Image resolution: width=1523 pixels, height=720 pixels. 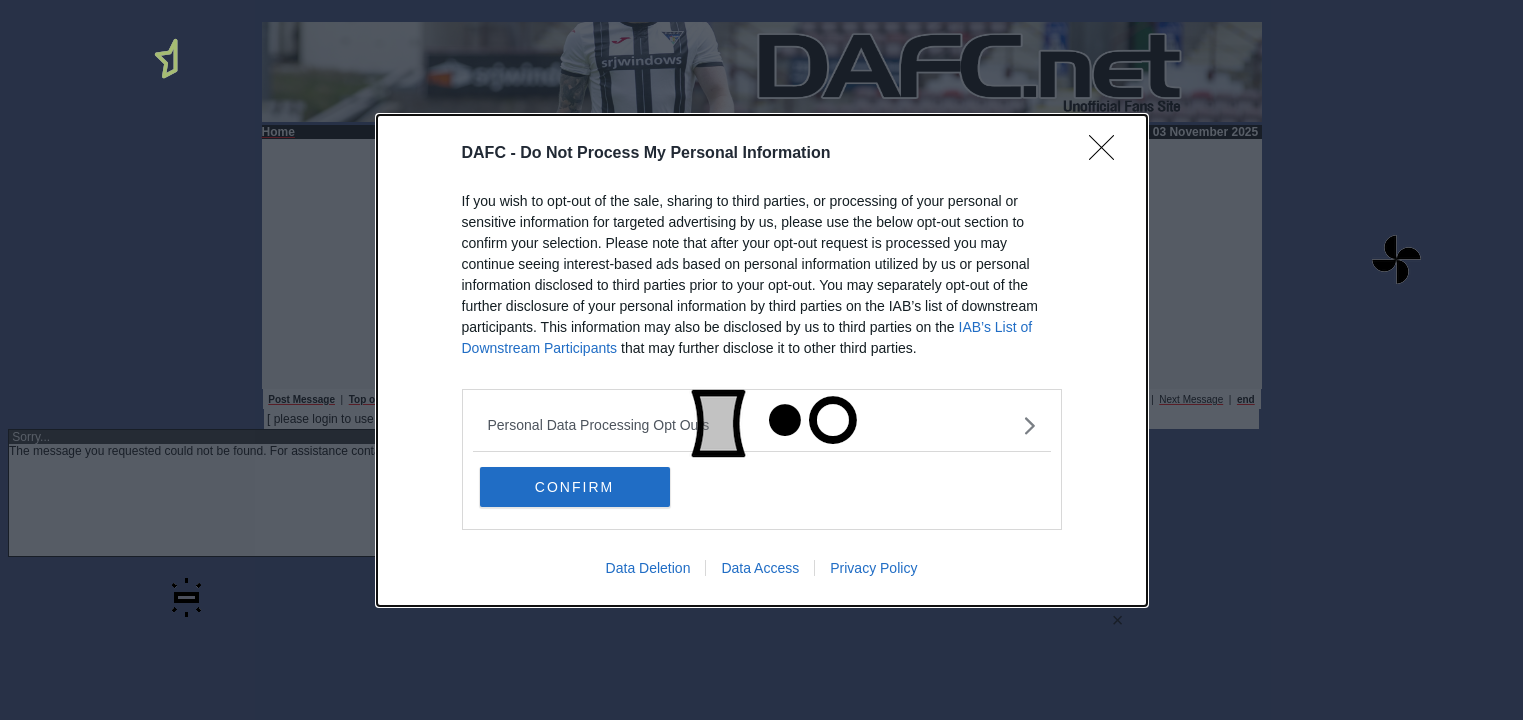 I want to click on indicates a partial or half-star rating, so click(x=175, y=59).